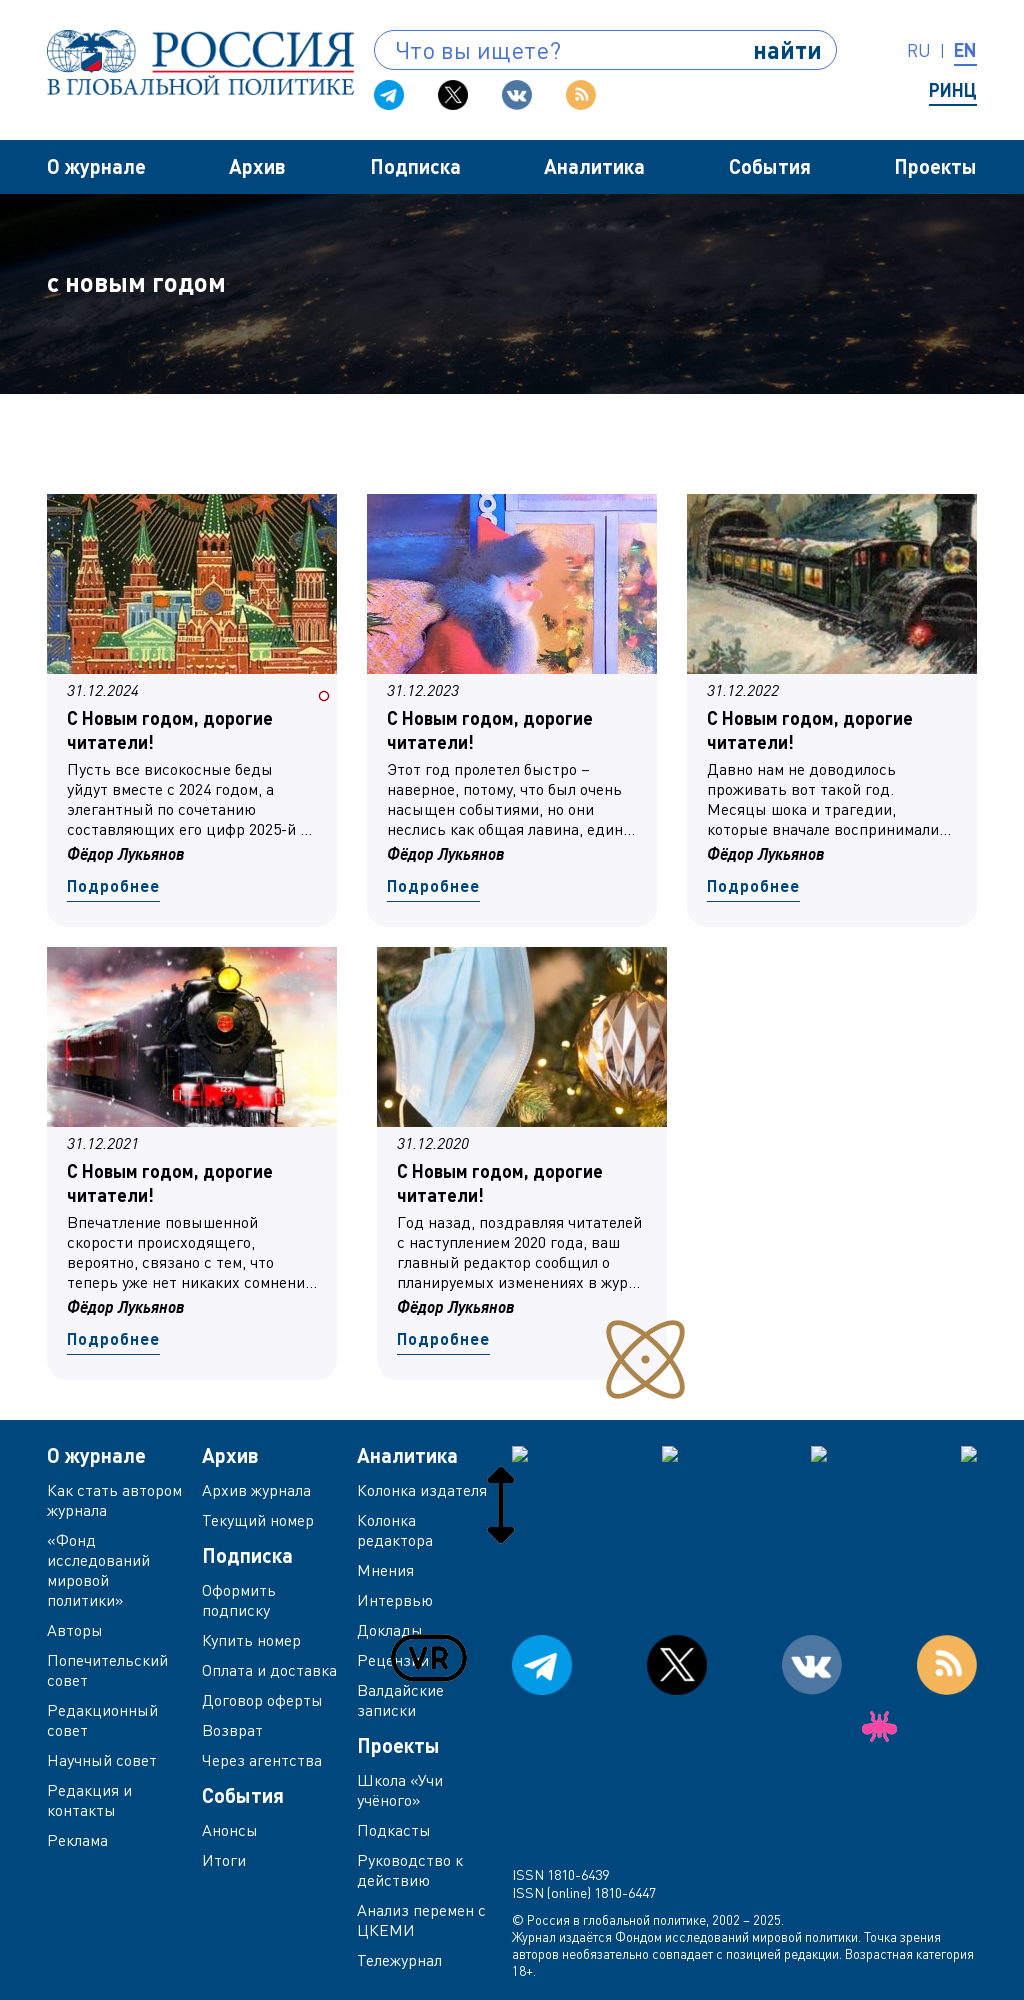  What do you see at coordinates (645, 1359) in the screenshot?
I see `access science or chemistry features` at bounding box center [645, 1359].